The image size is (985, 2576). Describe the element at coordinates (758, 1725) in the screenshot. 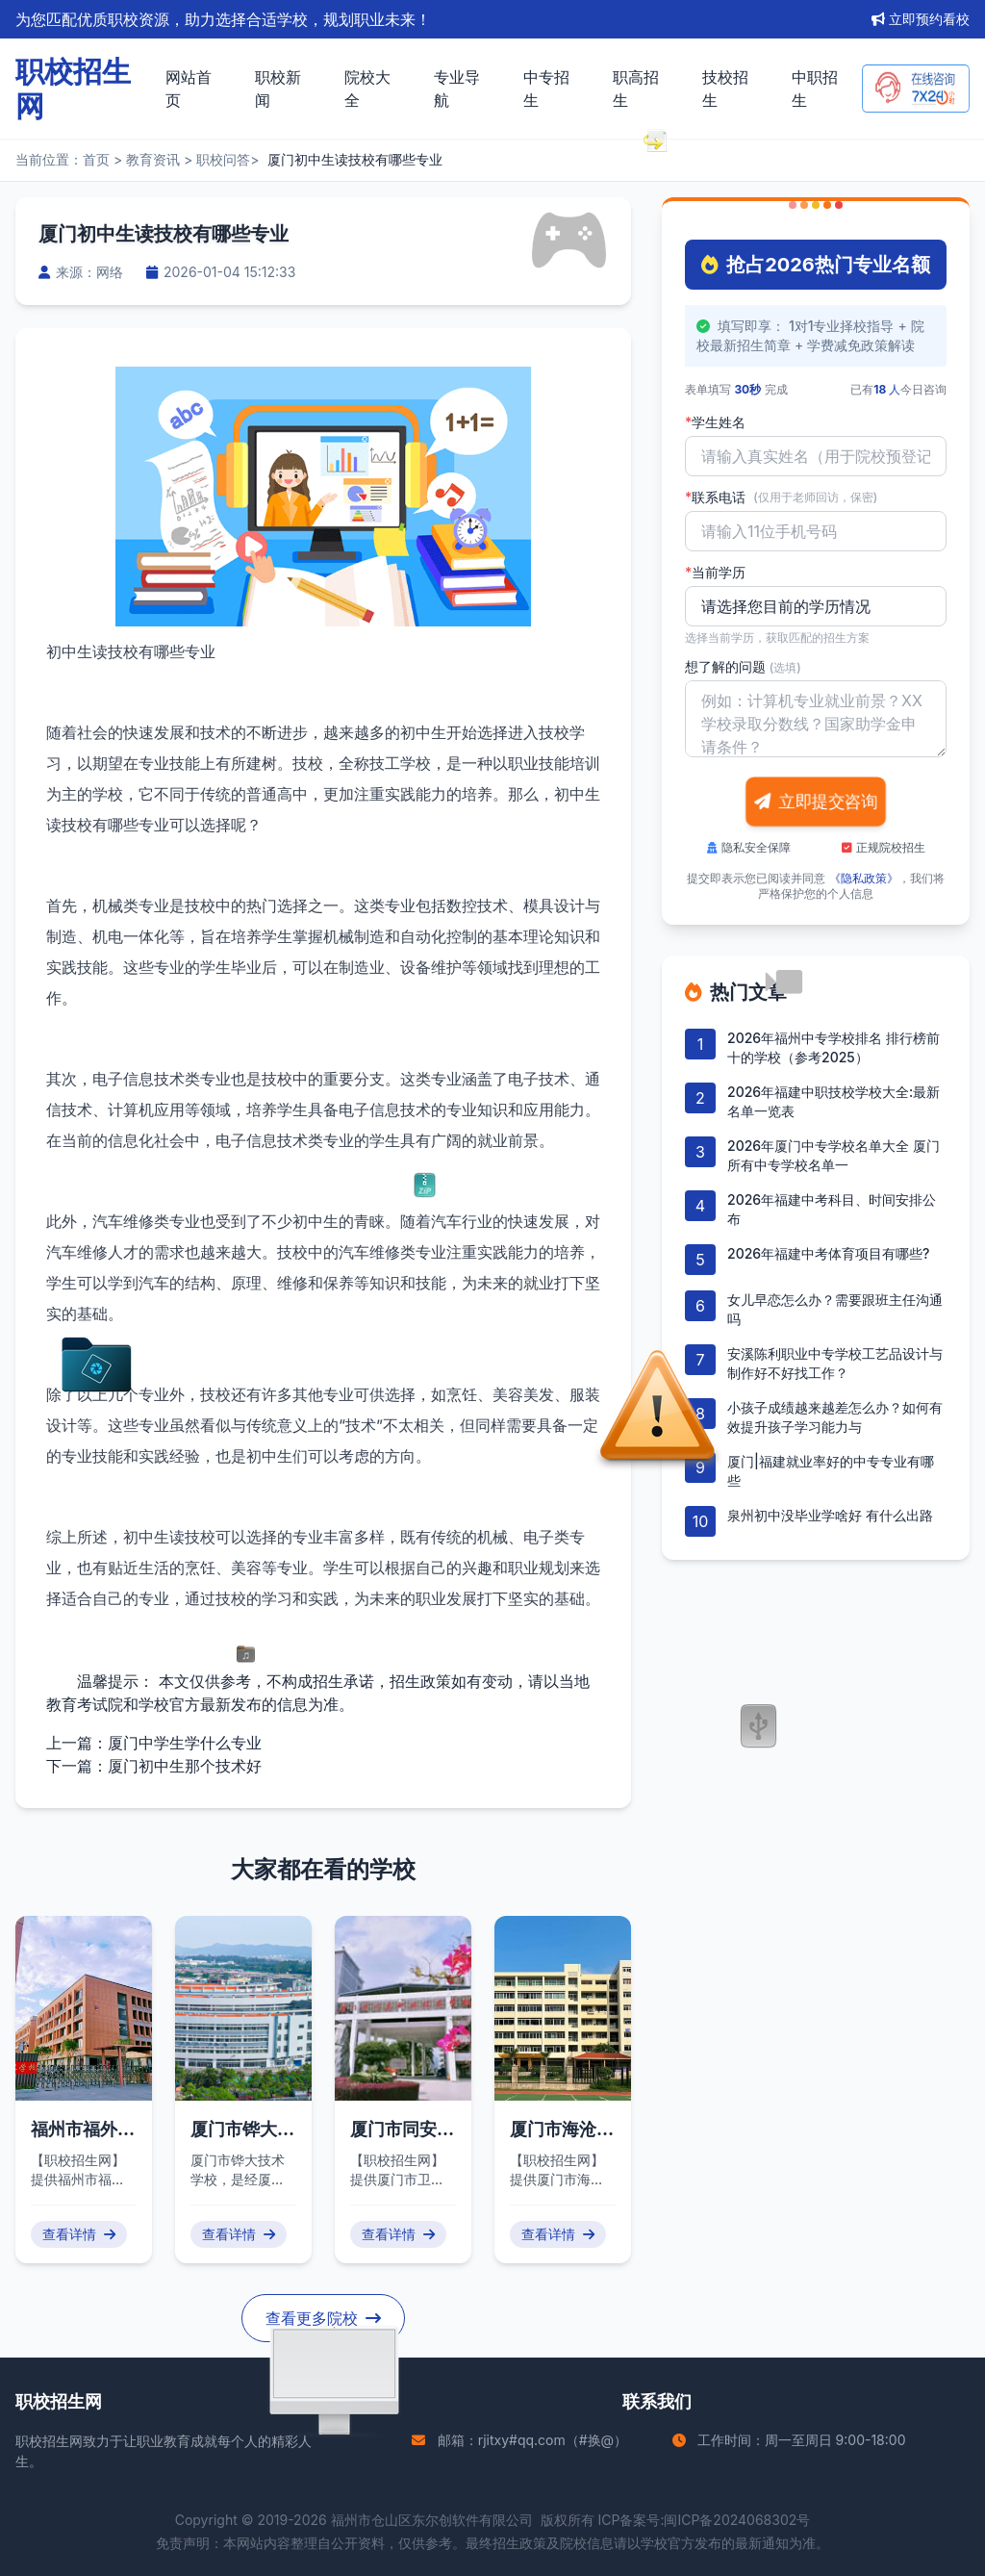

I see `access connected USB storage device` at that location.